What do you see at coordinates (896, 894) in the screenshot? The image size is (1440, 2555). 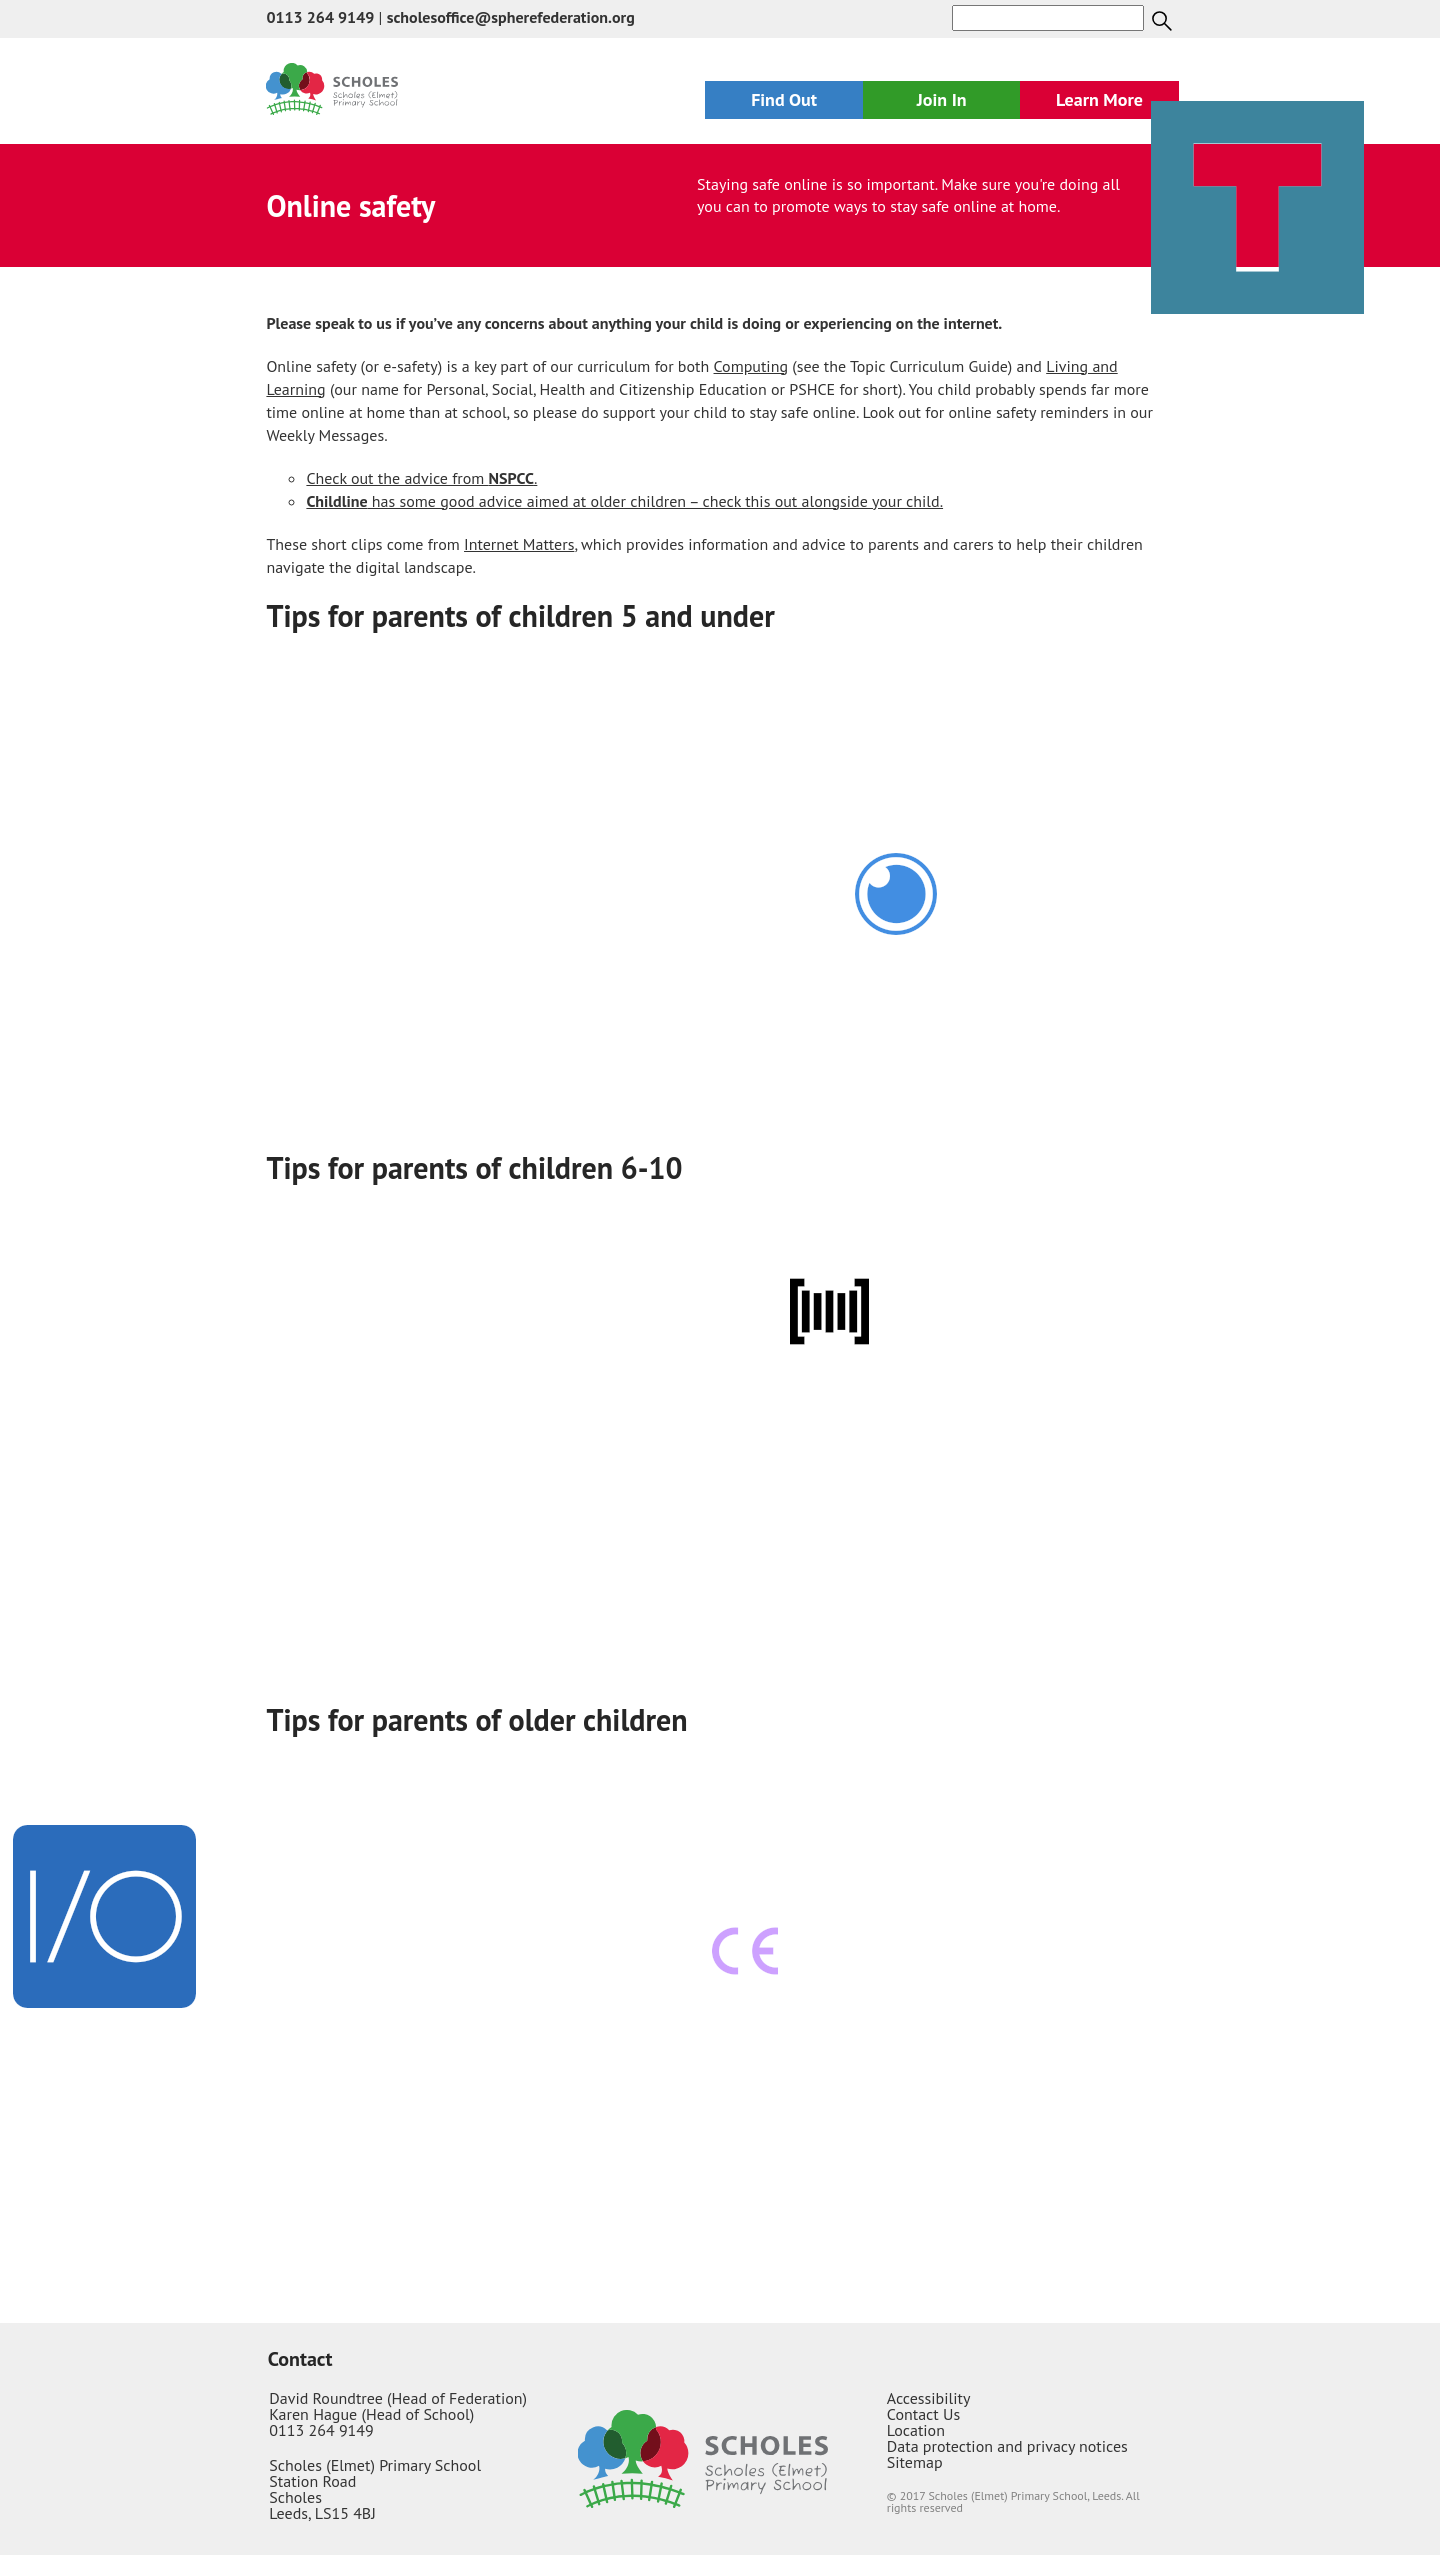 I see `open insomnia api client` at bounding box center [896, 894].